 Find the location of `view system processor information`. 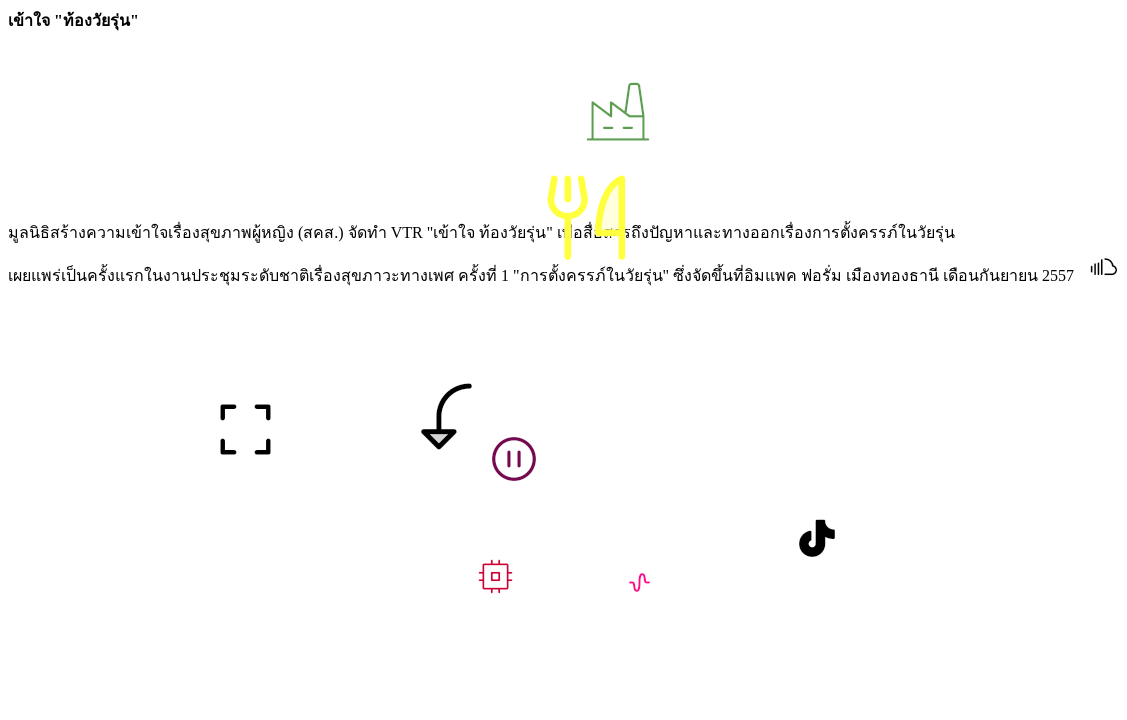

view system processor information is located at coordinates (495, 576).